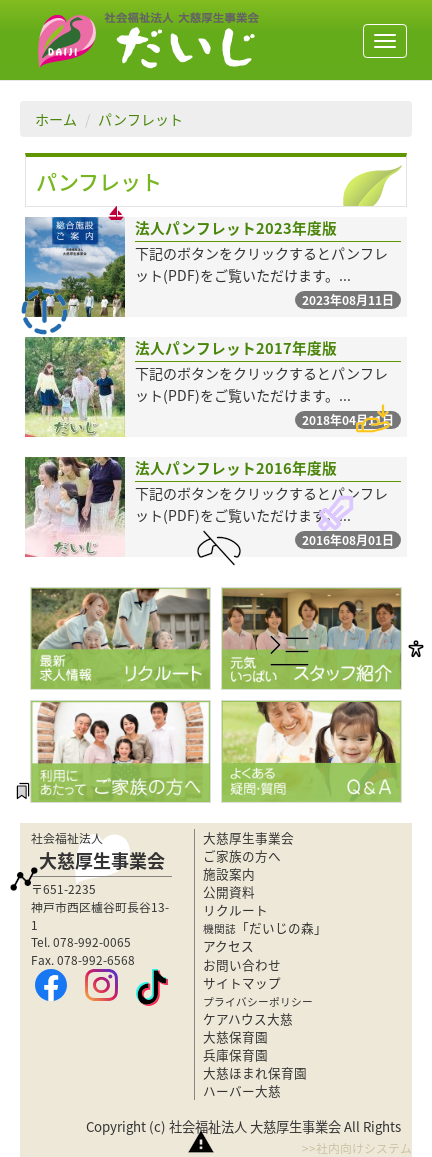 The width and height of the screenshot is (432, 1157). What do you see at coordinates (44, 311) in the screenshot?
I see `view additional information` at bounding box center [44, 311].